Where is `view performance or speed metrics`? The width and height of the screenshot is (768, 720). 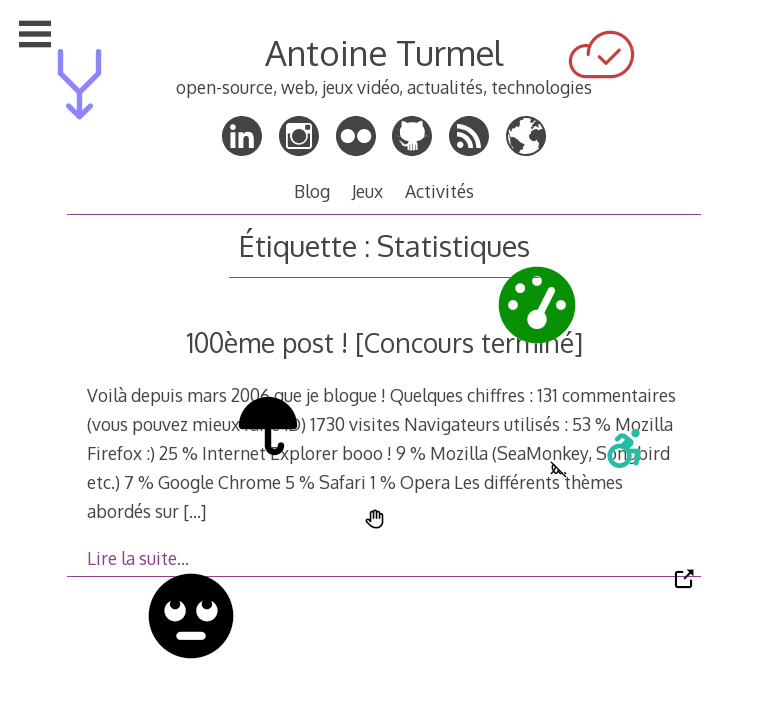 view performance or speed metrics is located at coordinates (537, 305).